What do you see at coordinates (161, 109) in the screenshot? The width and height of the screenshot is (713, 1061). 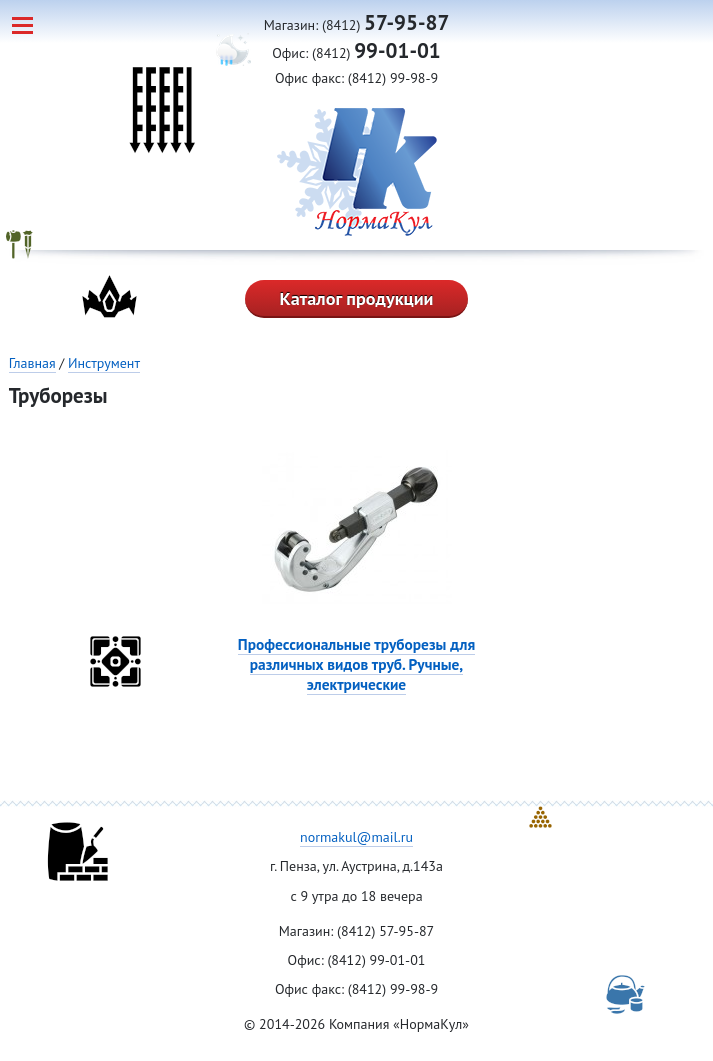 I see `access castle or fortress defenses` at bounding box center [161, 109].